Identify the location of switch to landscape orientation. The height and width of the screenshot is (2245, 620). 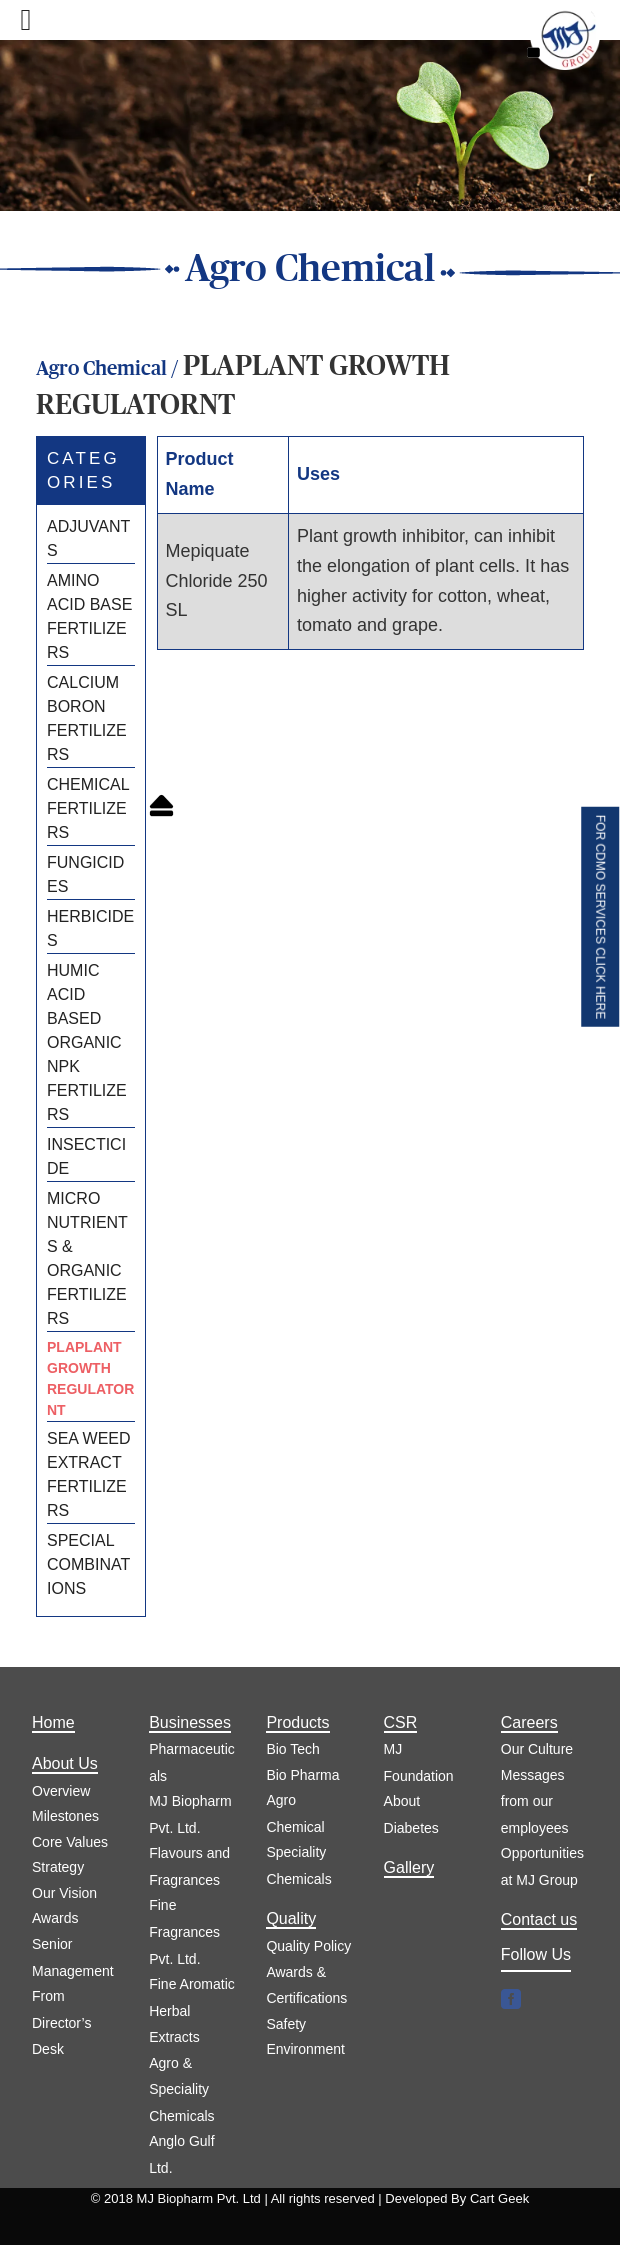
(533, 52).